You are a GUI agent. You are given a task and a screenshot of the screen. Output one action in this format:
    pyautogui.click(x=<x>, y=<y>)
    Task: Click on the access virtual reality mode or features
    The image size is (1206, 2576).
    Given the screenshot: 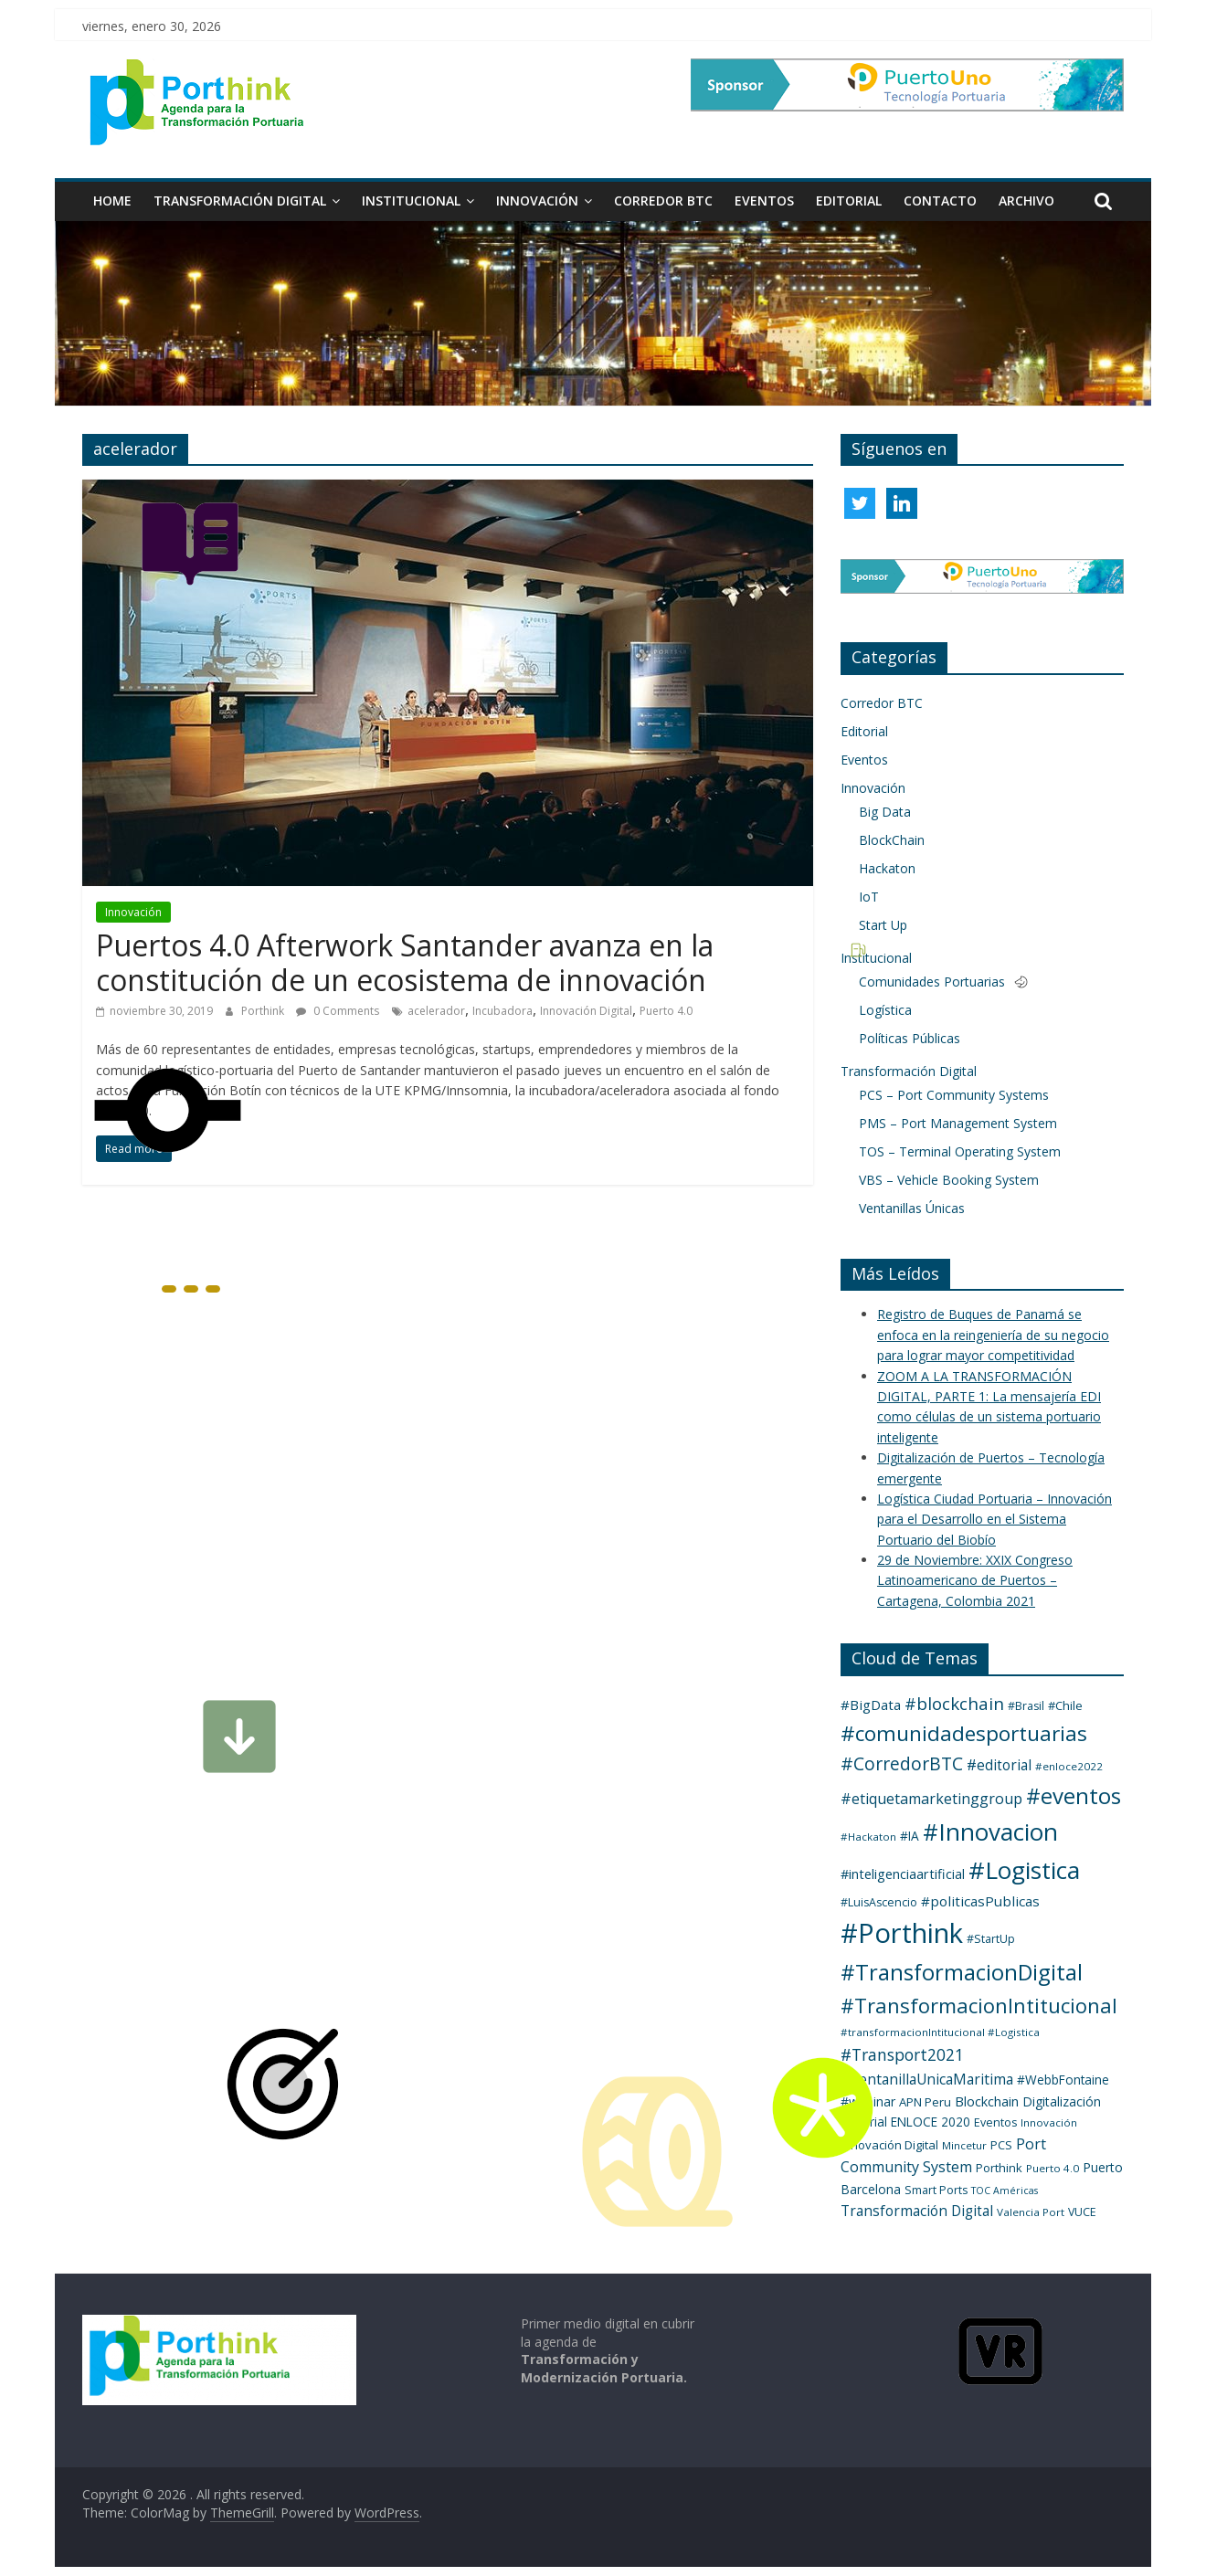 What is the action you would take?
    pyautogui.click(x=1000, y=2351)
    